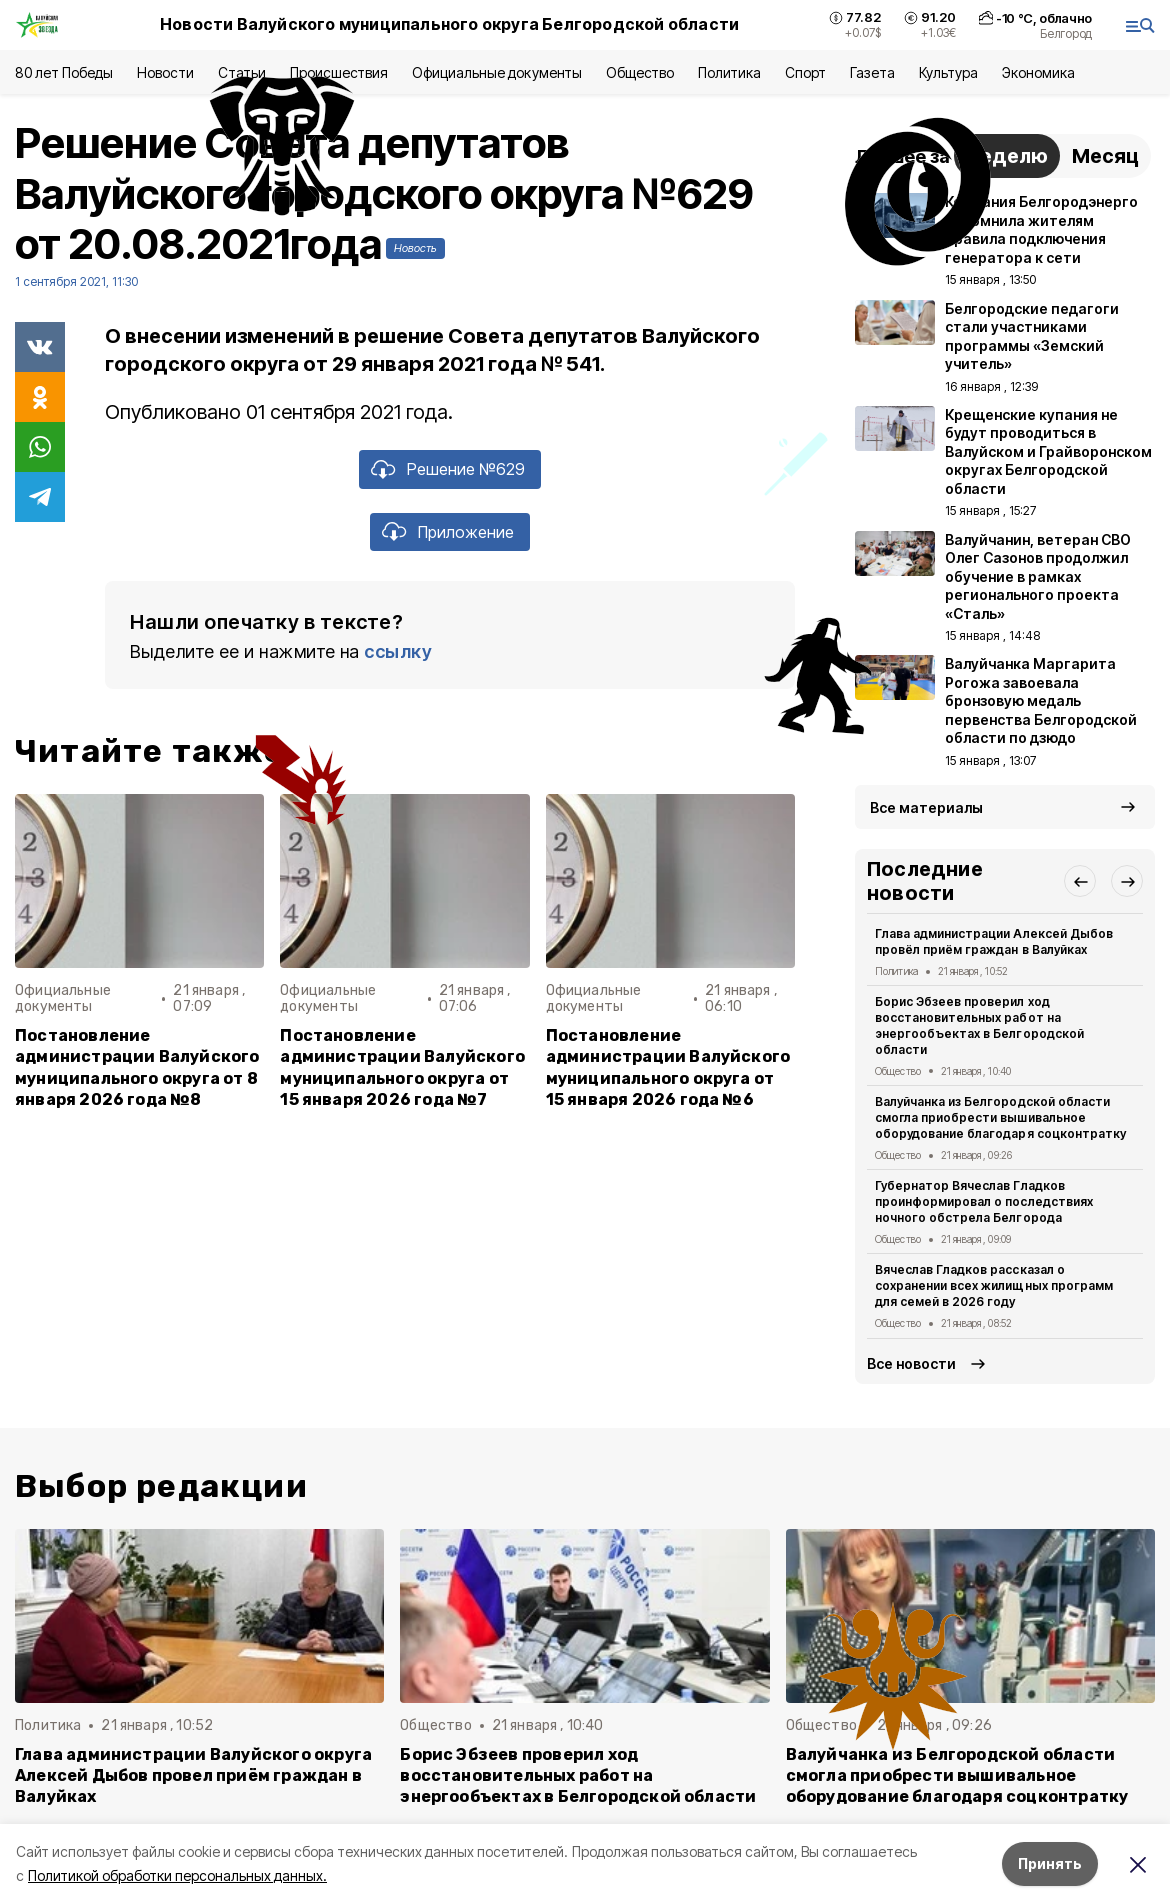 The width and height of the screenshot is (1170, 1904). I want to click on sasquatch or bigfoot character selection, so click(818, 676).